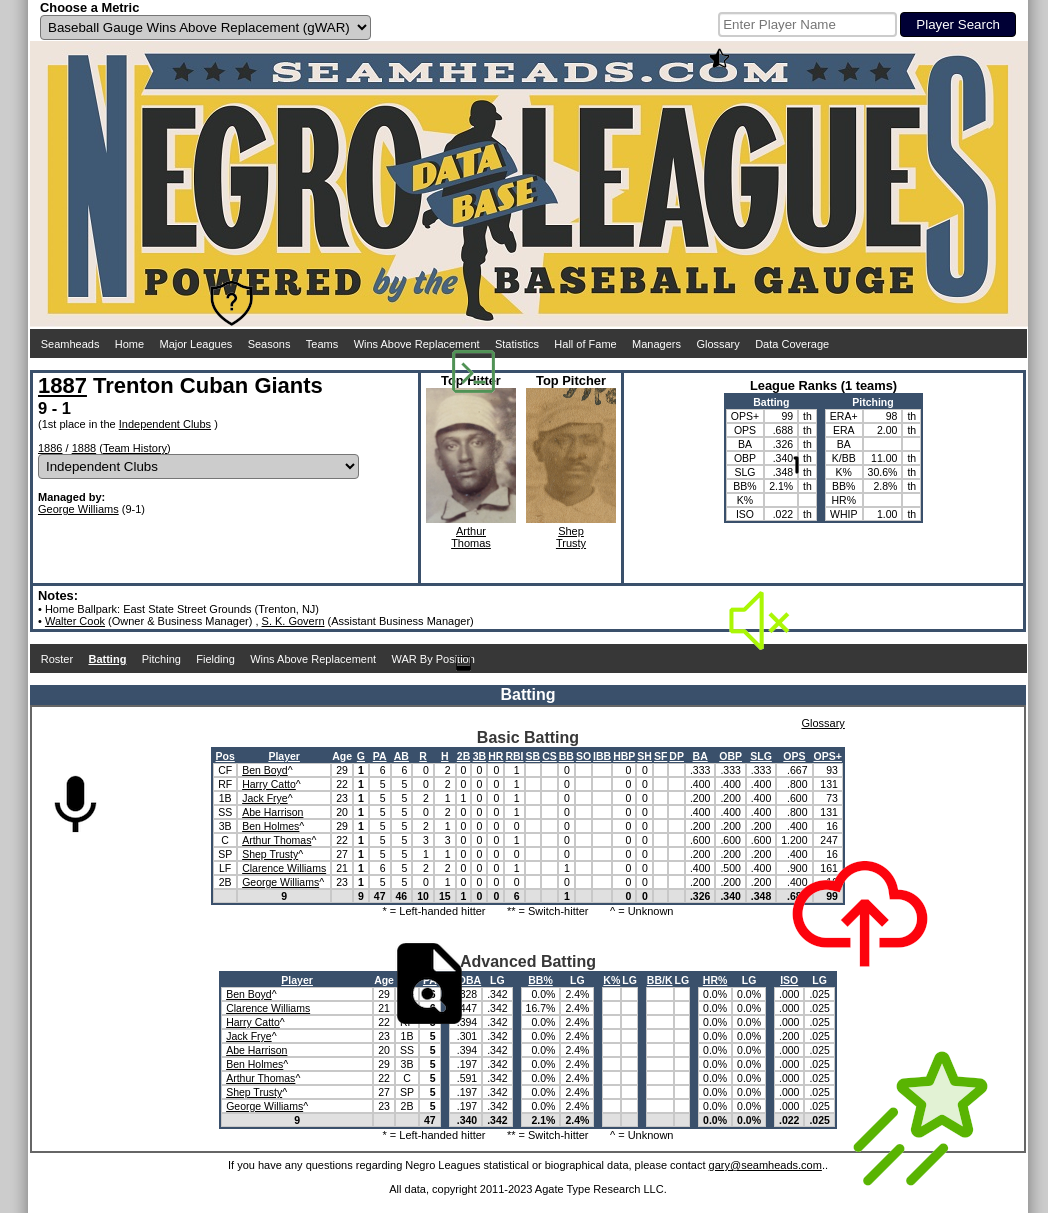  I want to click on open the integrated terminal, so click(473, 371).